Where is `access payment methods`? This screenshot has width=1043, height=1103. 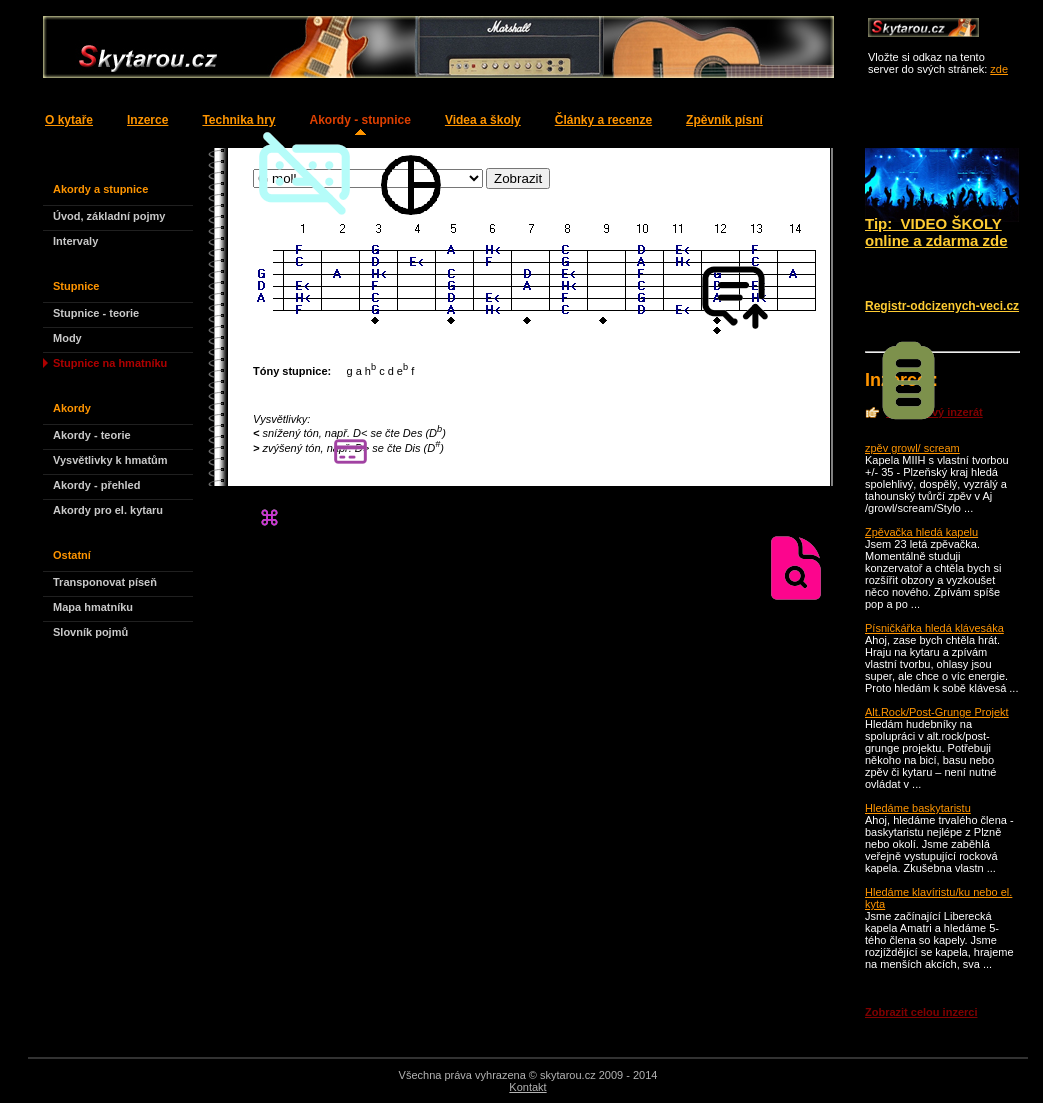 access payment methods is located at coordinates (350, 451).